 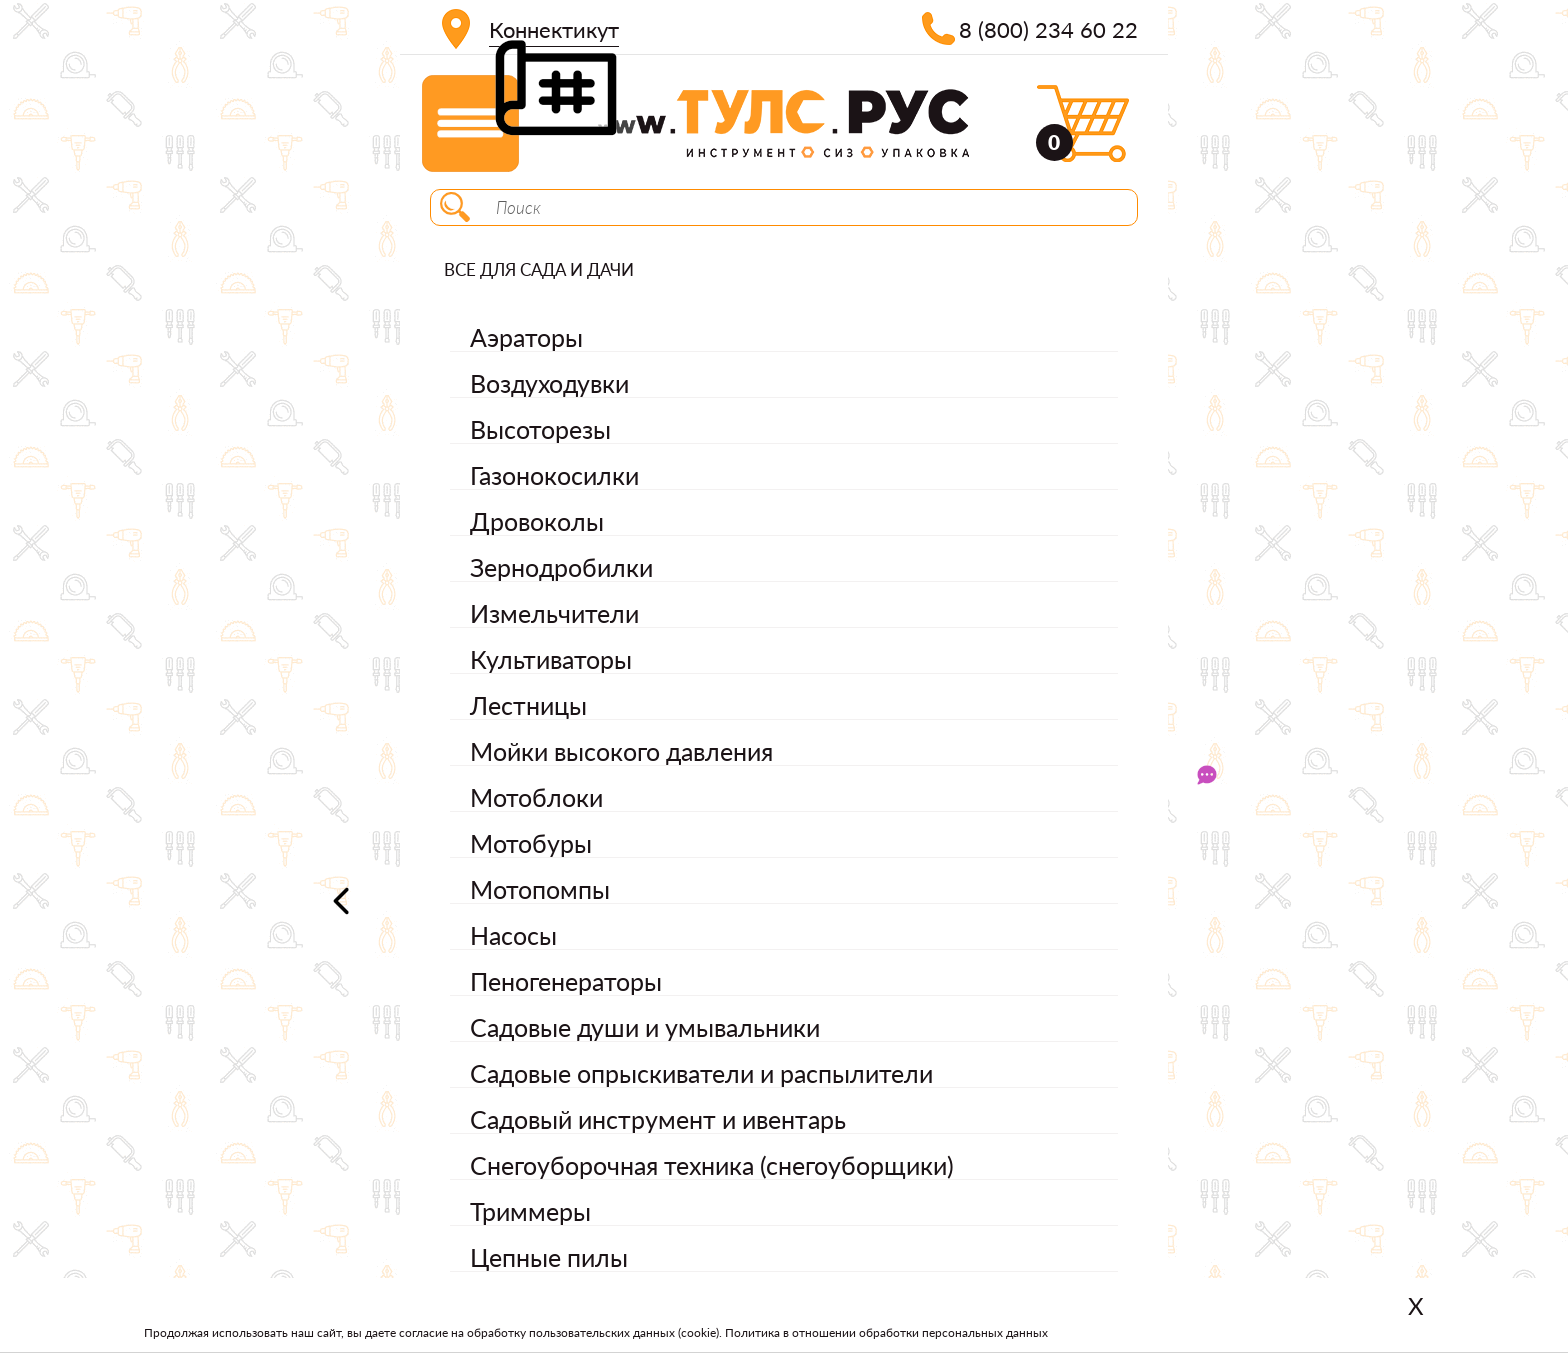 What do you see at coordinates (1207, 775) in the screenshot?
I see `open the comments section` at bounding box center [1207, 775].